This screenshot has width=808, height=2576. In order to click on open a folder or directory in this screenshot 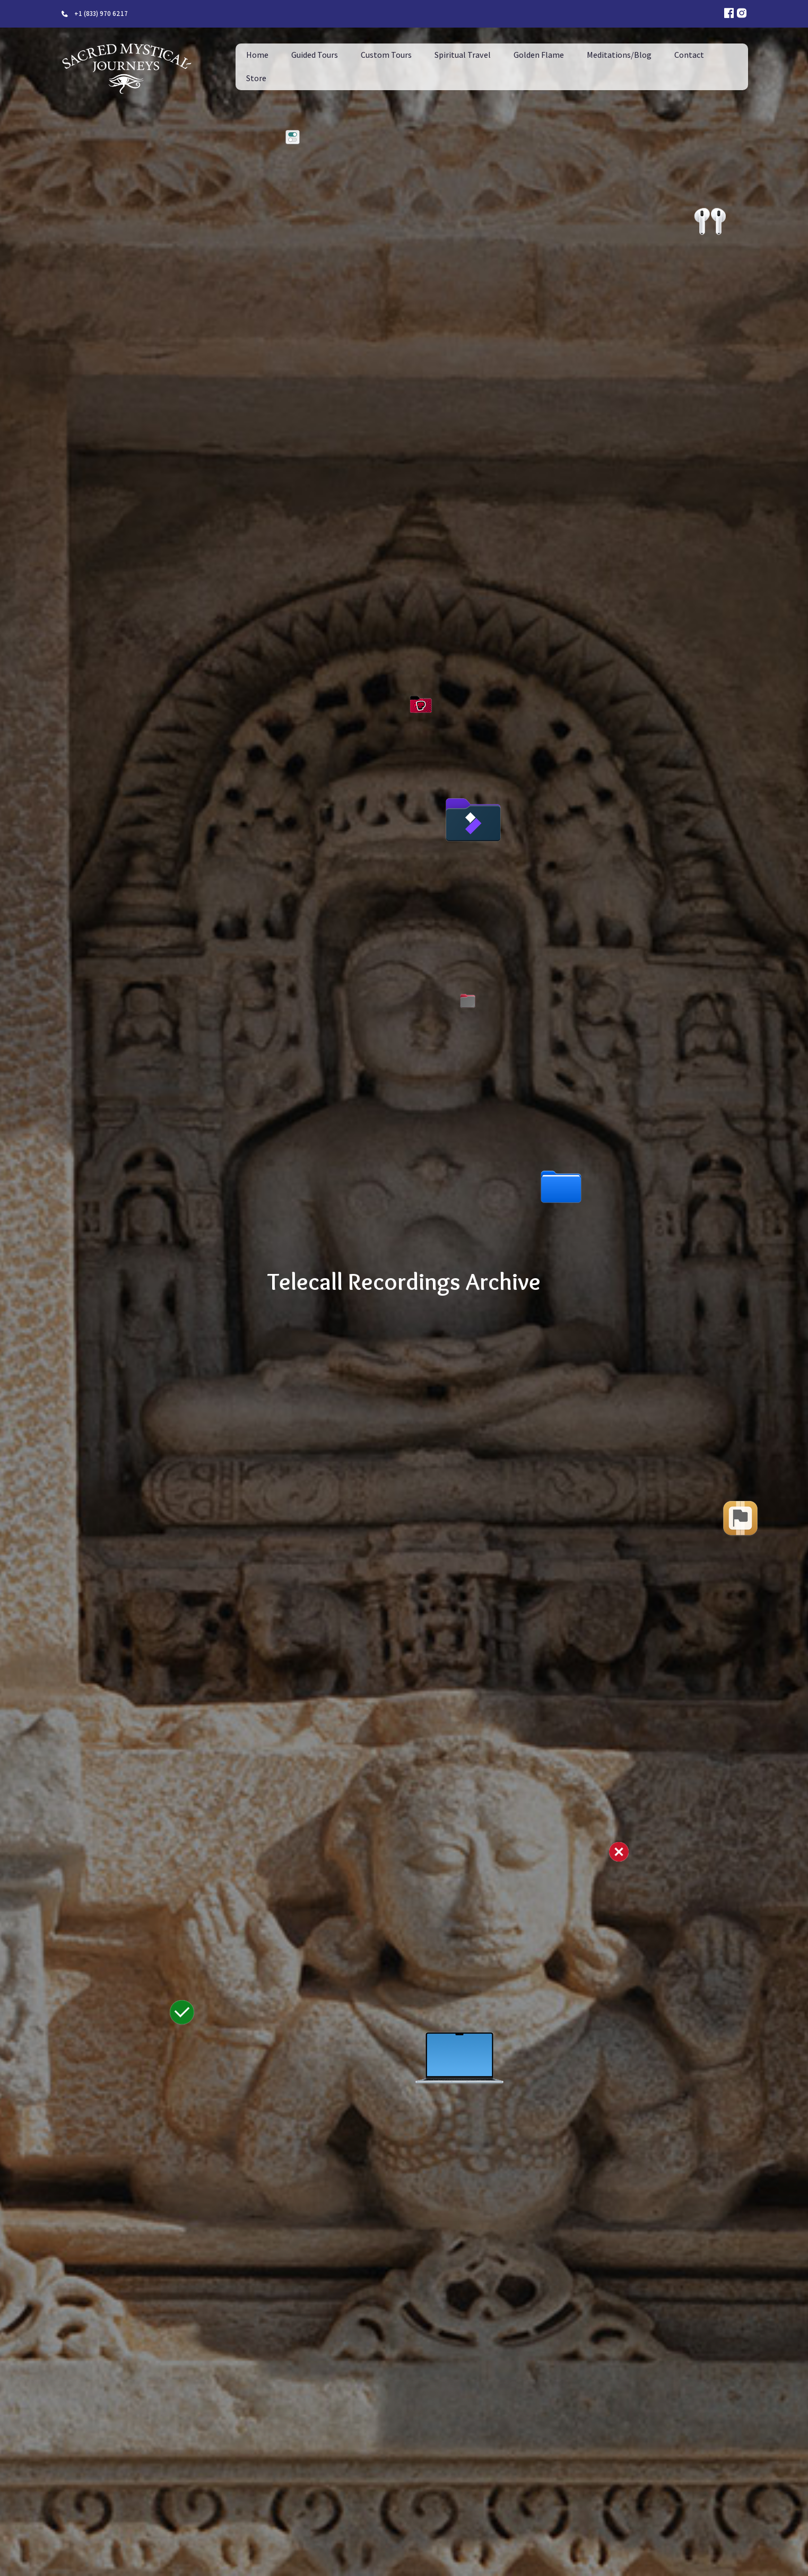, I will do `click(467, 1000)`.